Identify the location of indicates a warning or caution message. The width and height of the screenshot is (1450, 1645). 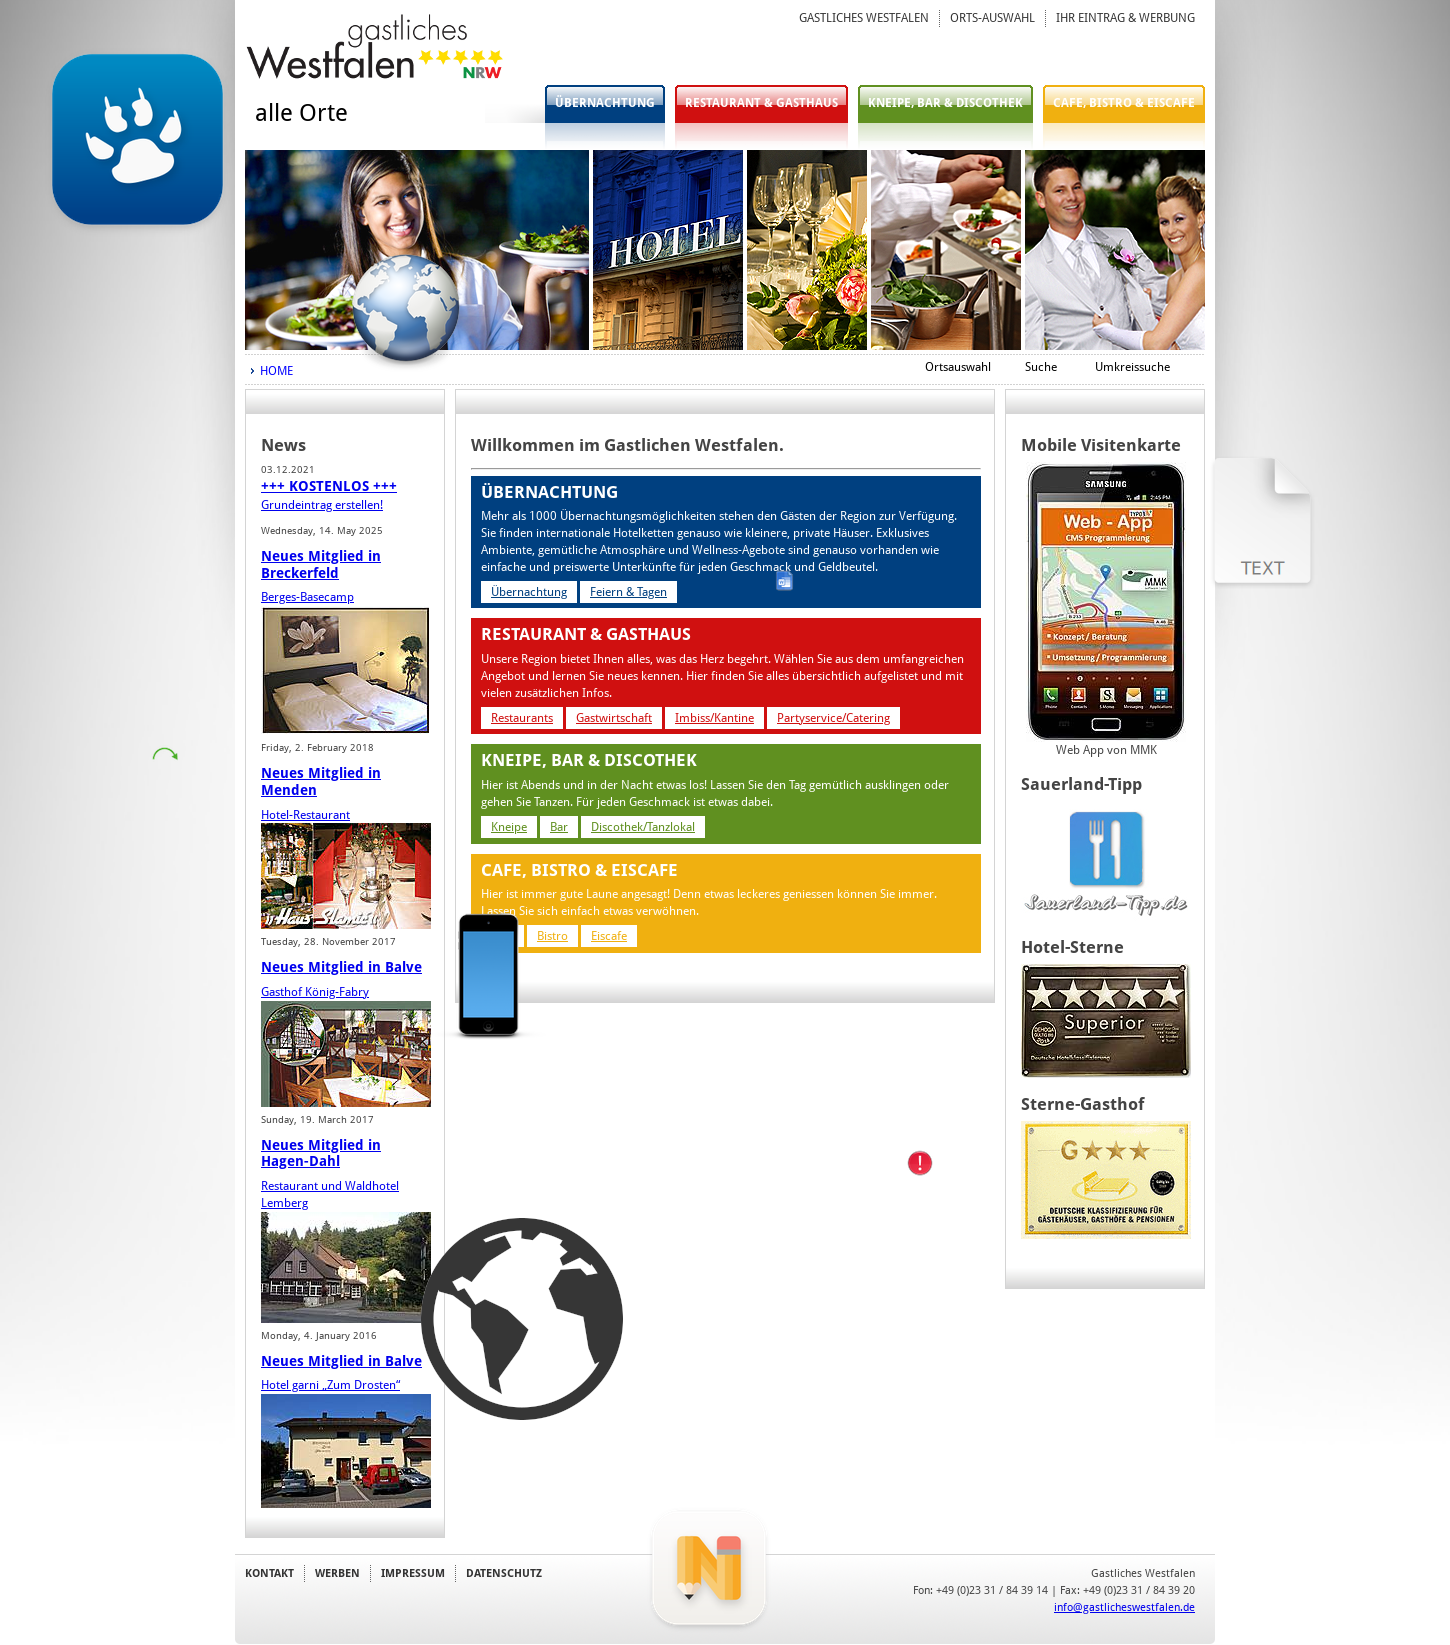
(920, 1163).